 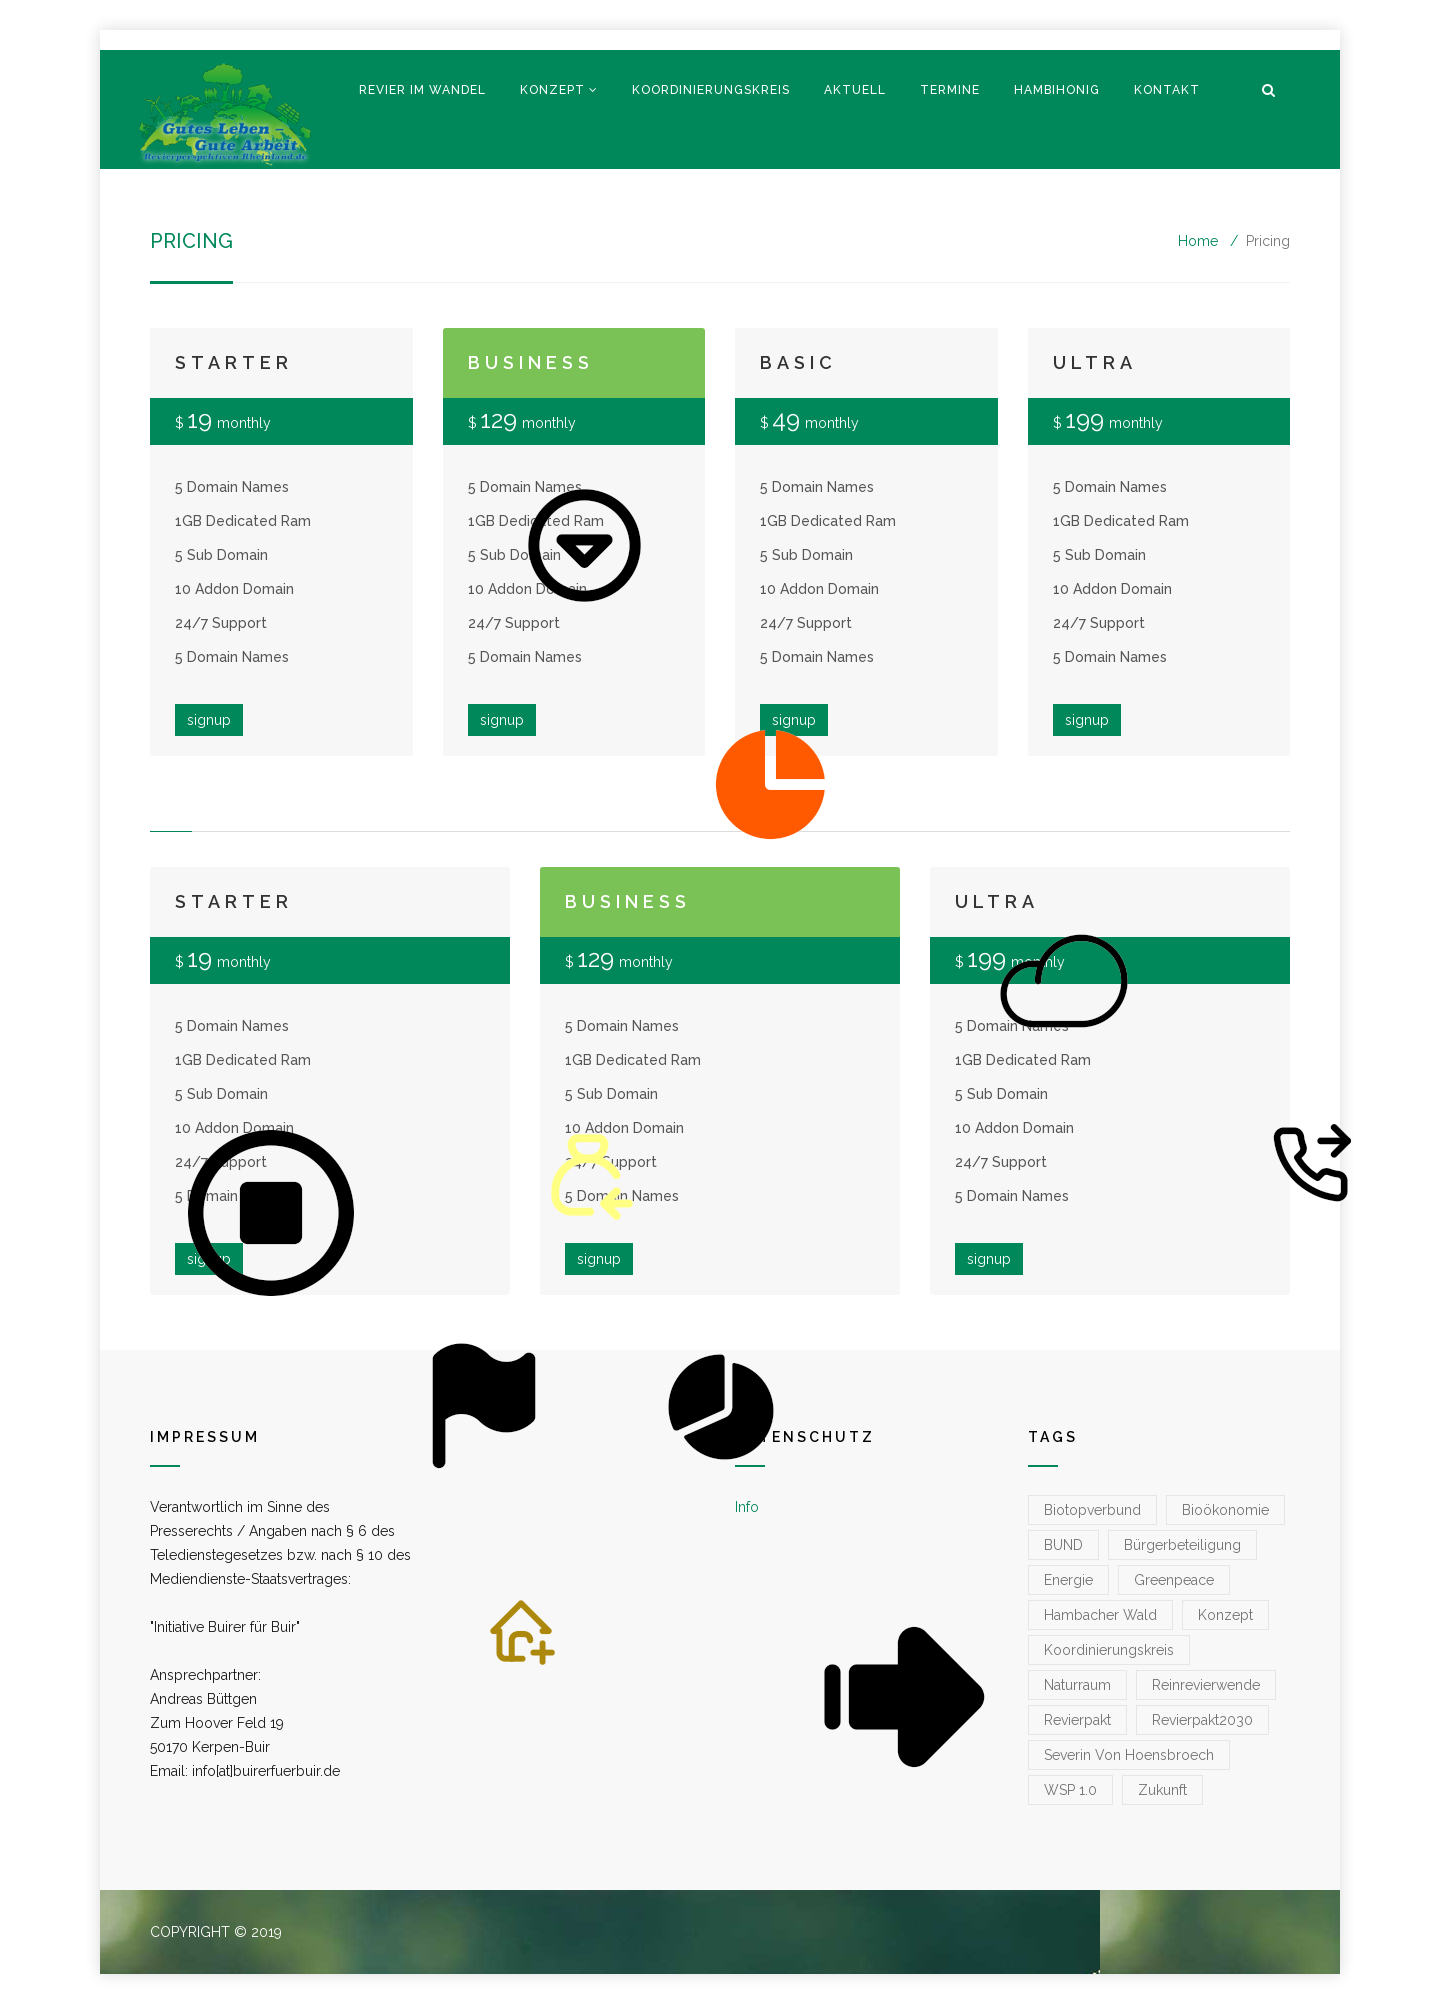 What do you see at coordinates (1310, 1164) in the screenshot?
I see `forward an incoming call` at bounding box center [1310, 1164].